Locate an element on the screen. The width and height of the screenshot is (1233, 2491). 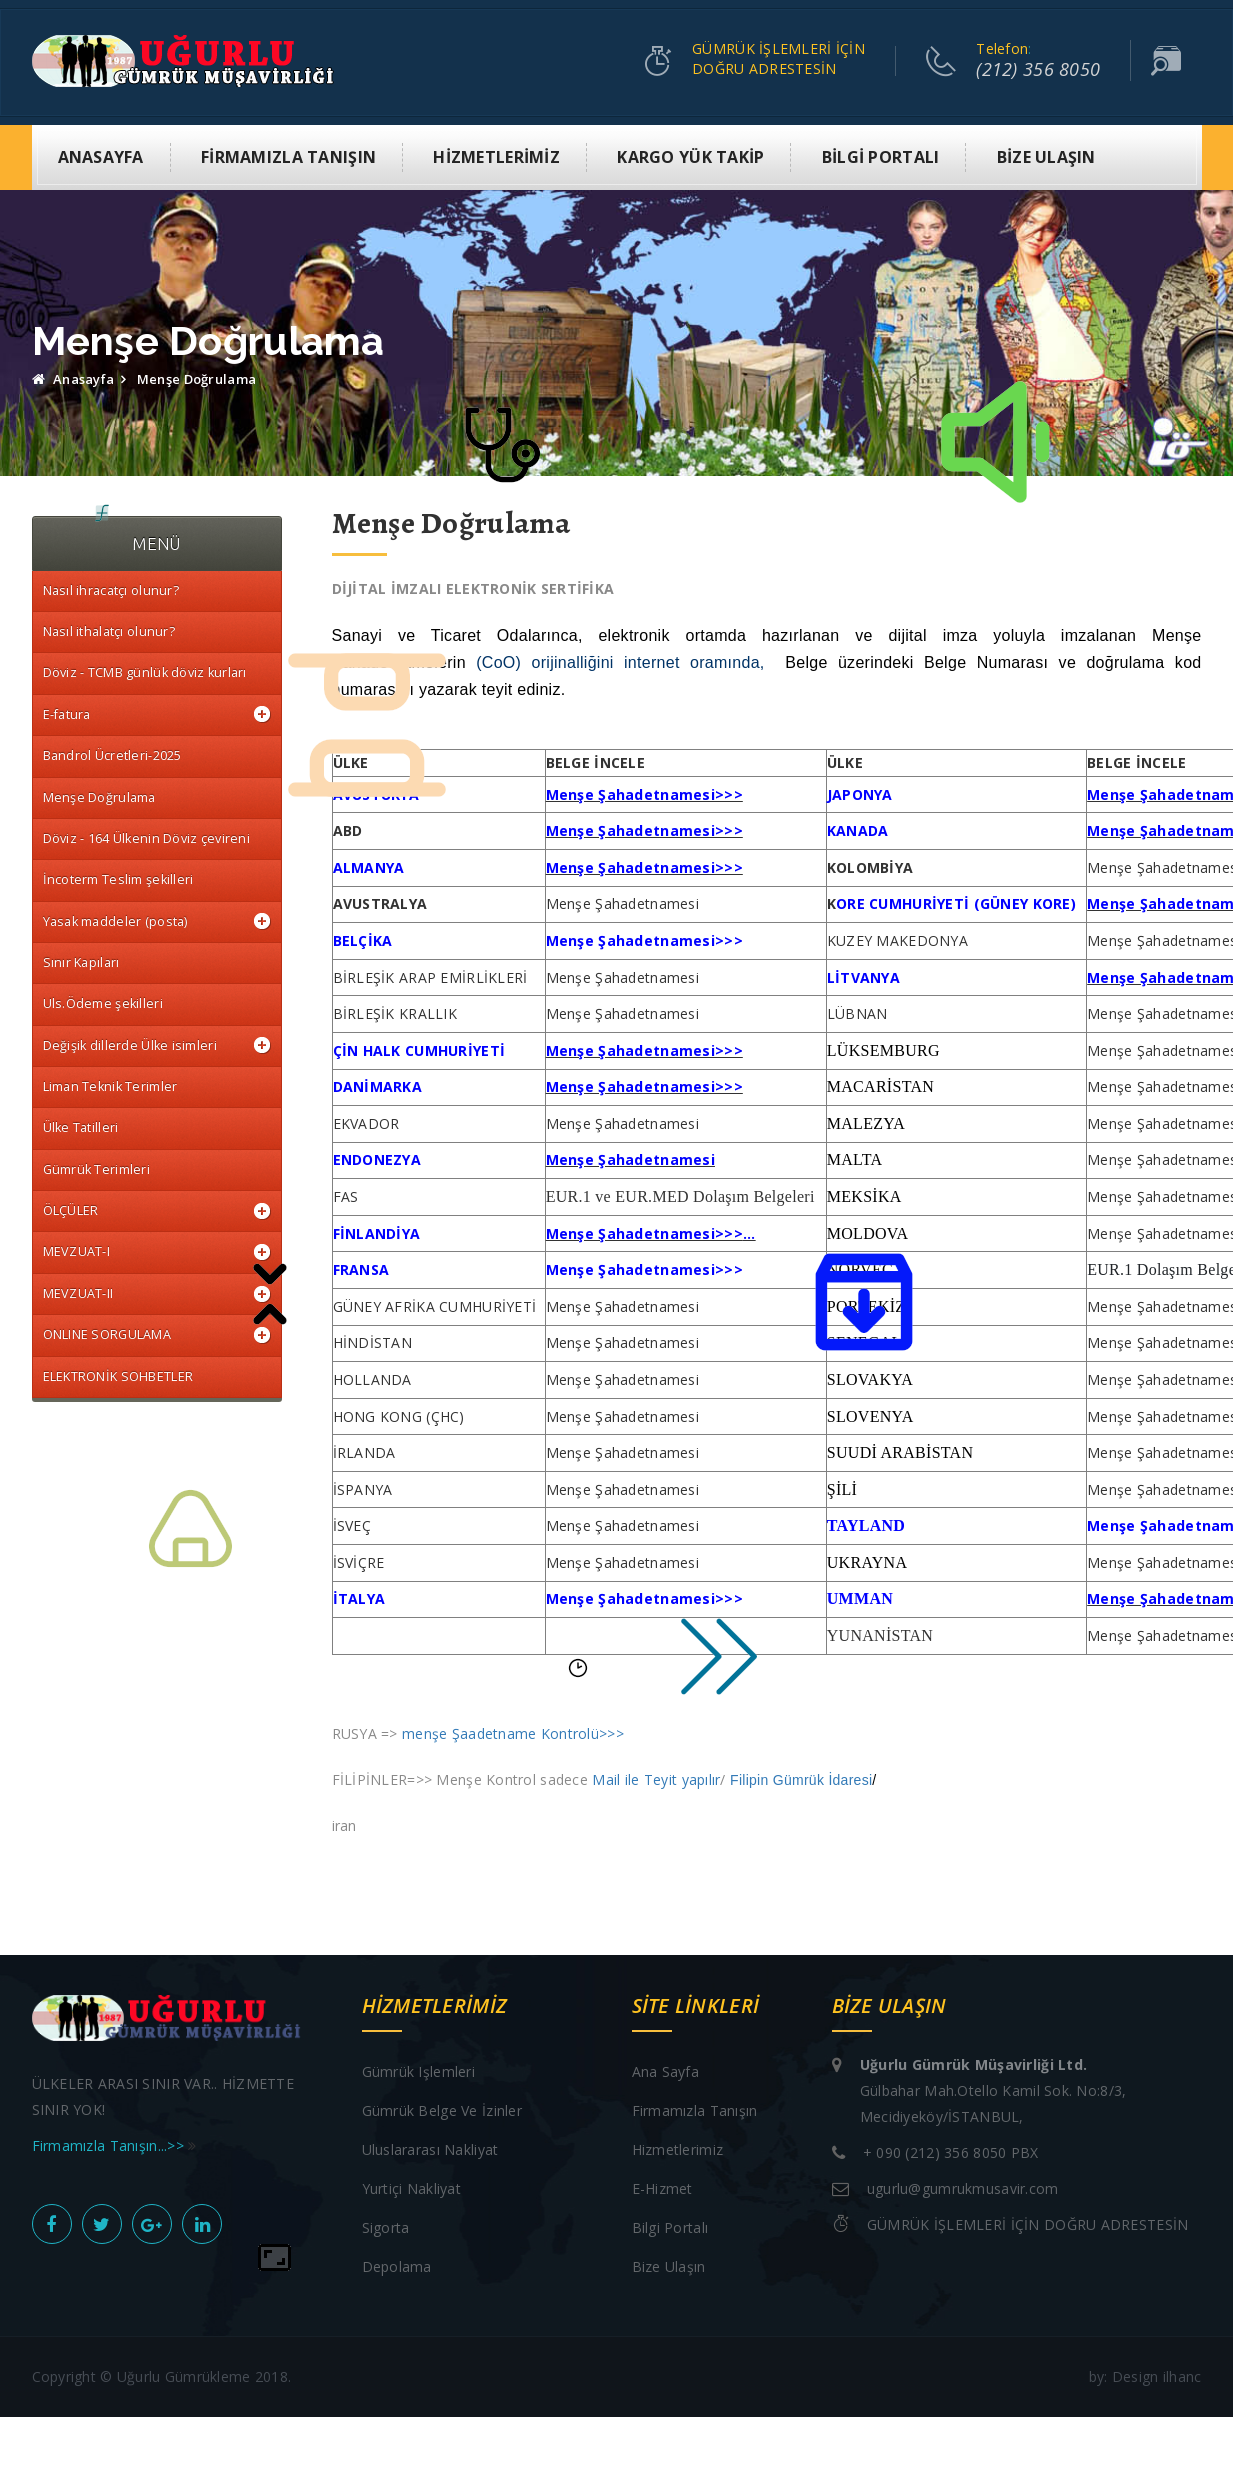
access health or medical features is located at coordinates (497, 442).